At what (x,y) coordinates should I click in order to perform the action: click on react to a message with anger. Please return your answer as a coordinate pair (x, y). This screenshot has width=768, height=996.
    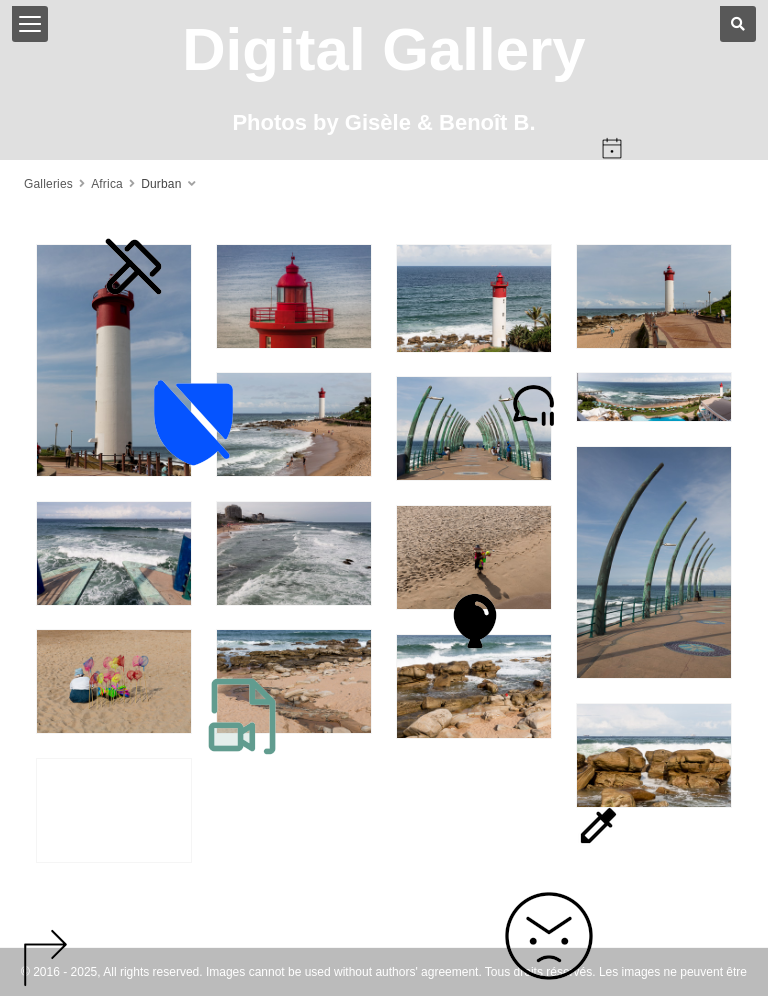
    Looking at the image, I should click on (549, 936).